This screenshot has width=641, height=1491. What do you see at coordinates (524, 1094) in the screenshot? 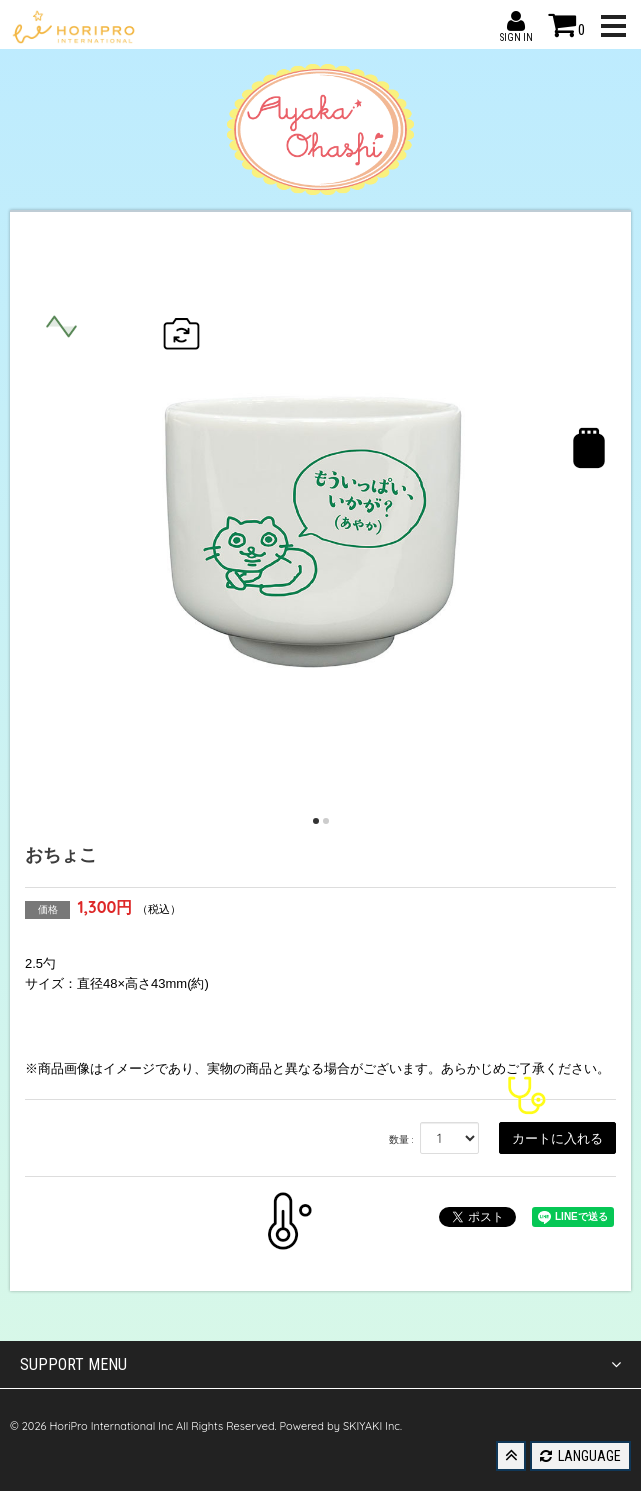
I see `access health or medical features` at bounding box center [524, 1094].